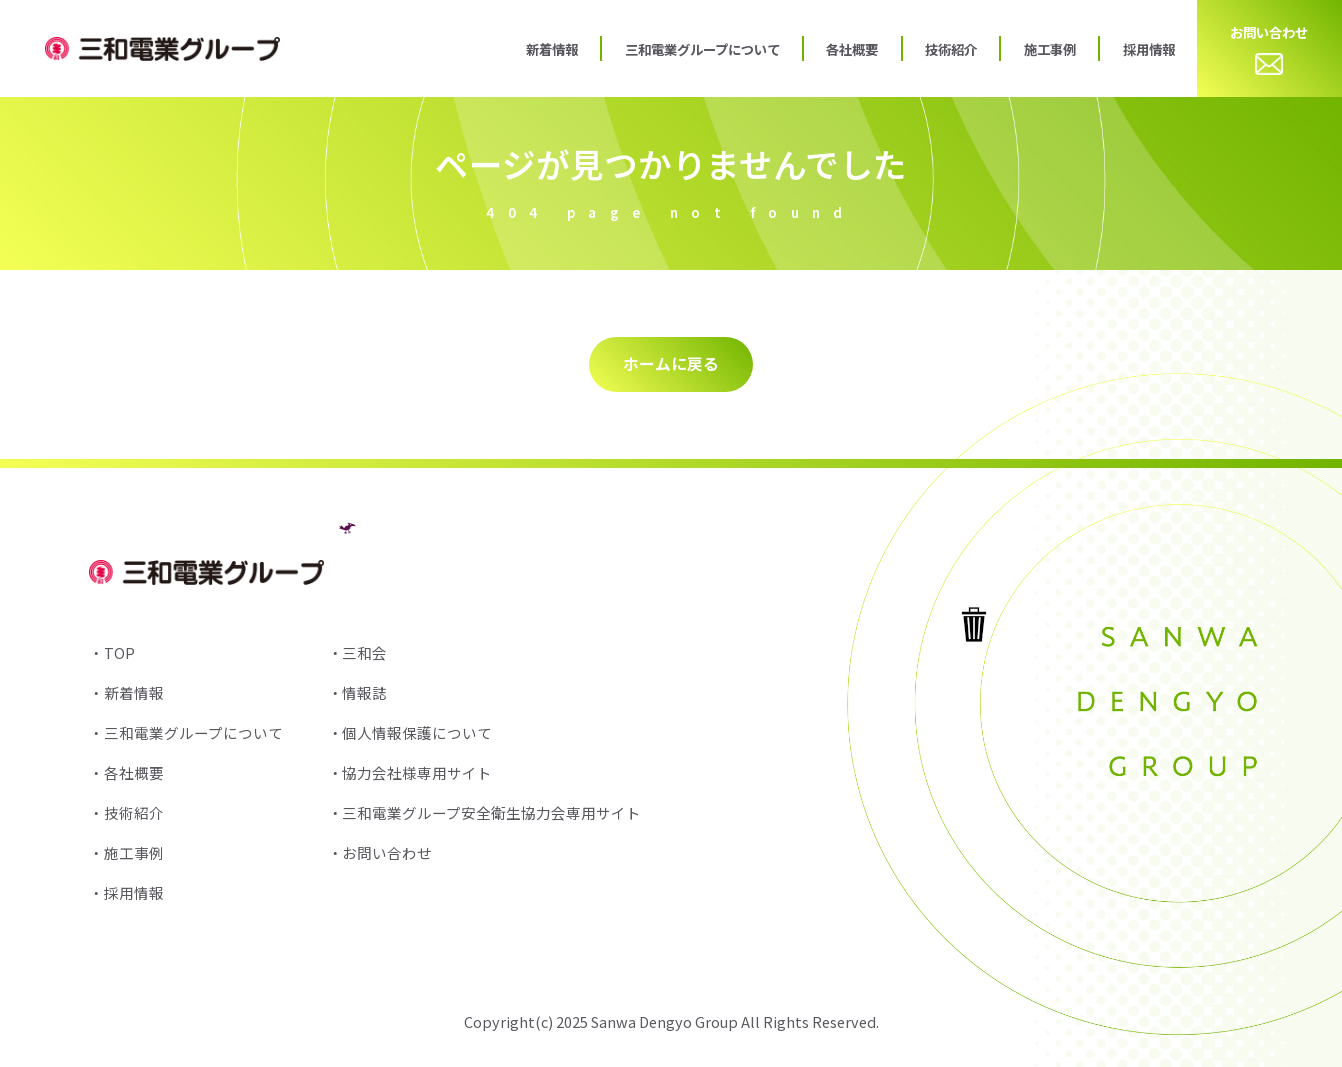  I want to click on sparrow character or bird companion in a game, so click(347, 528).